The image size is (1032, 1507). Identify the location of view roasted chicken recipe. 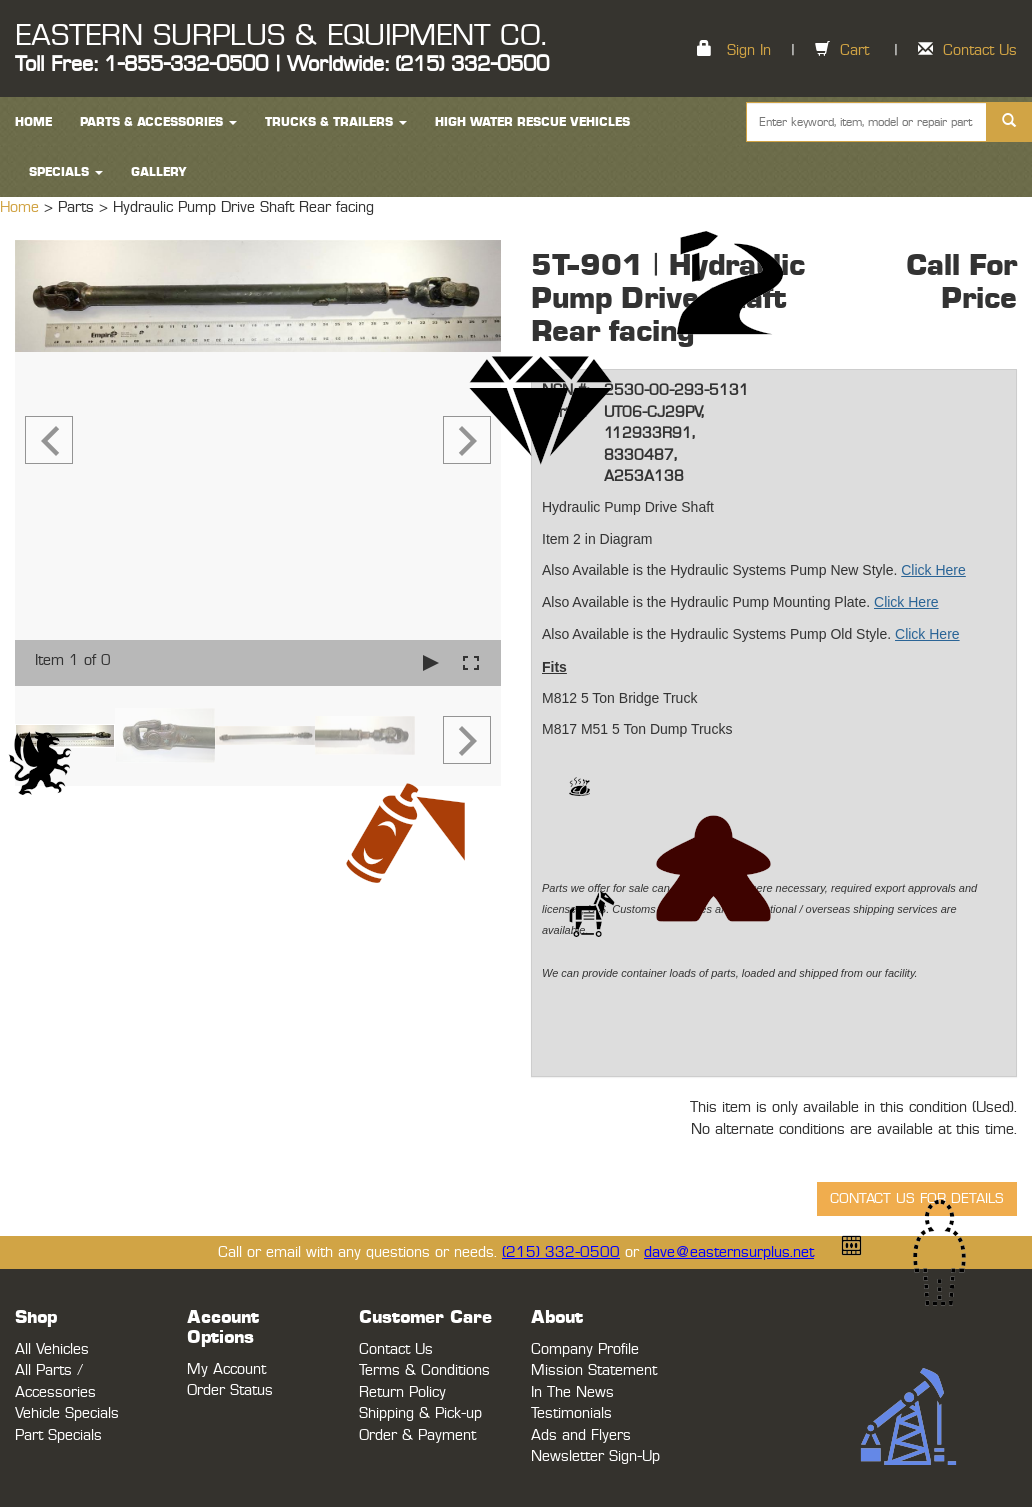
(579, 786).